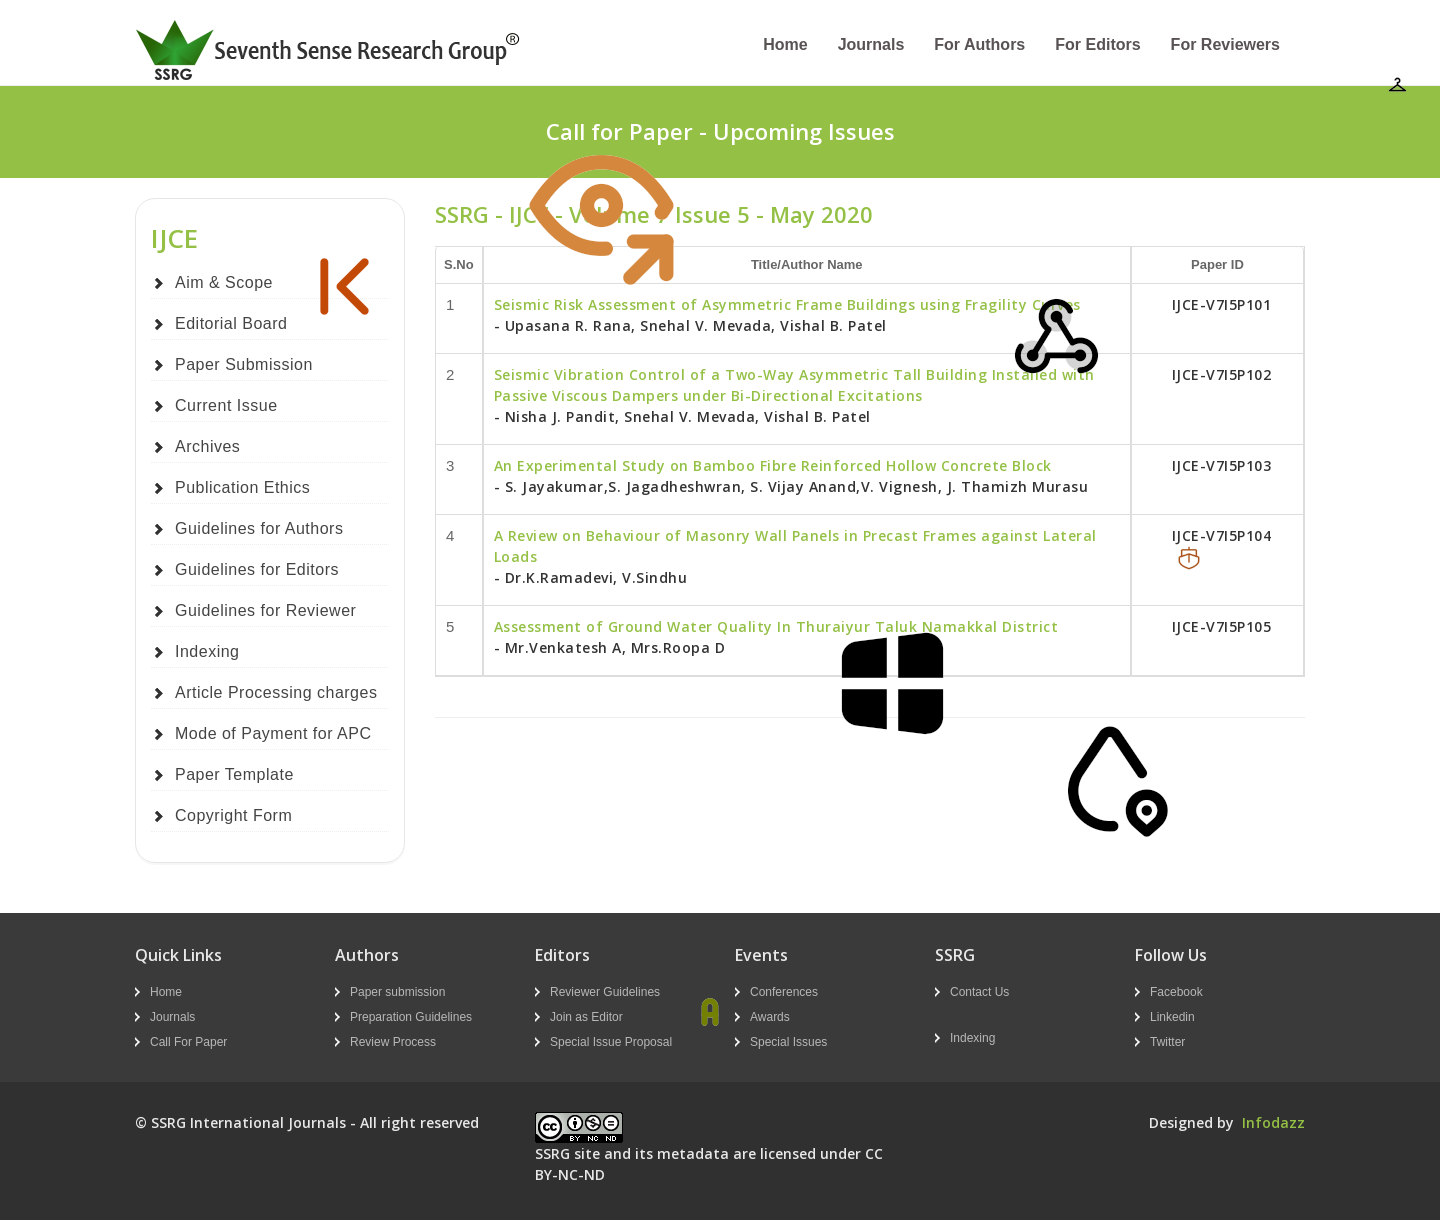 This screenshot has width=1440, height=1220. What do you see at coordinates (1110, 779) in the screenshot?
I see `view water source location` at bounding box center [1110, 779].